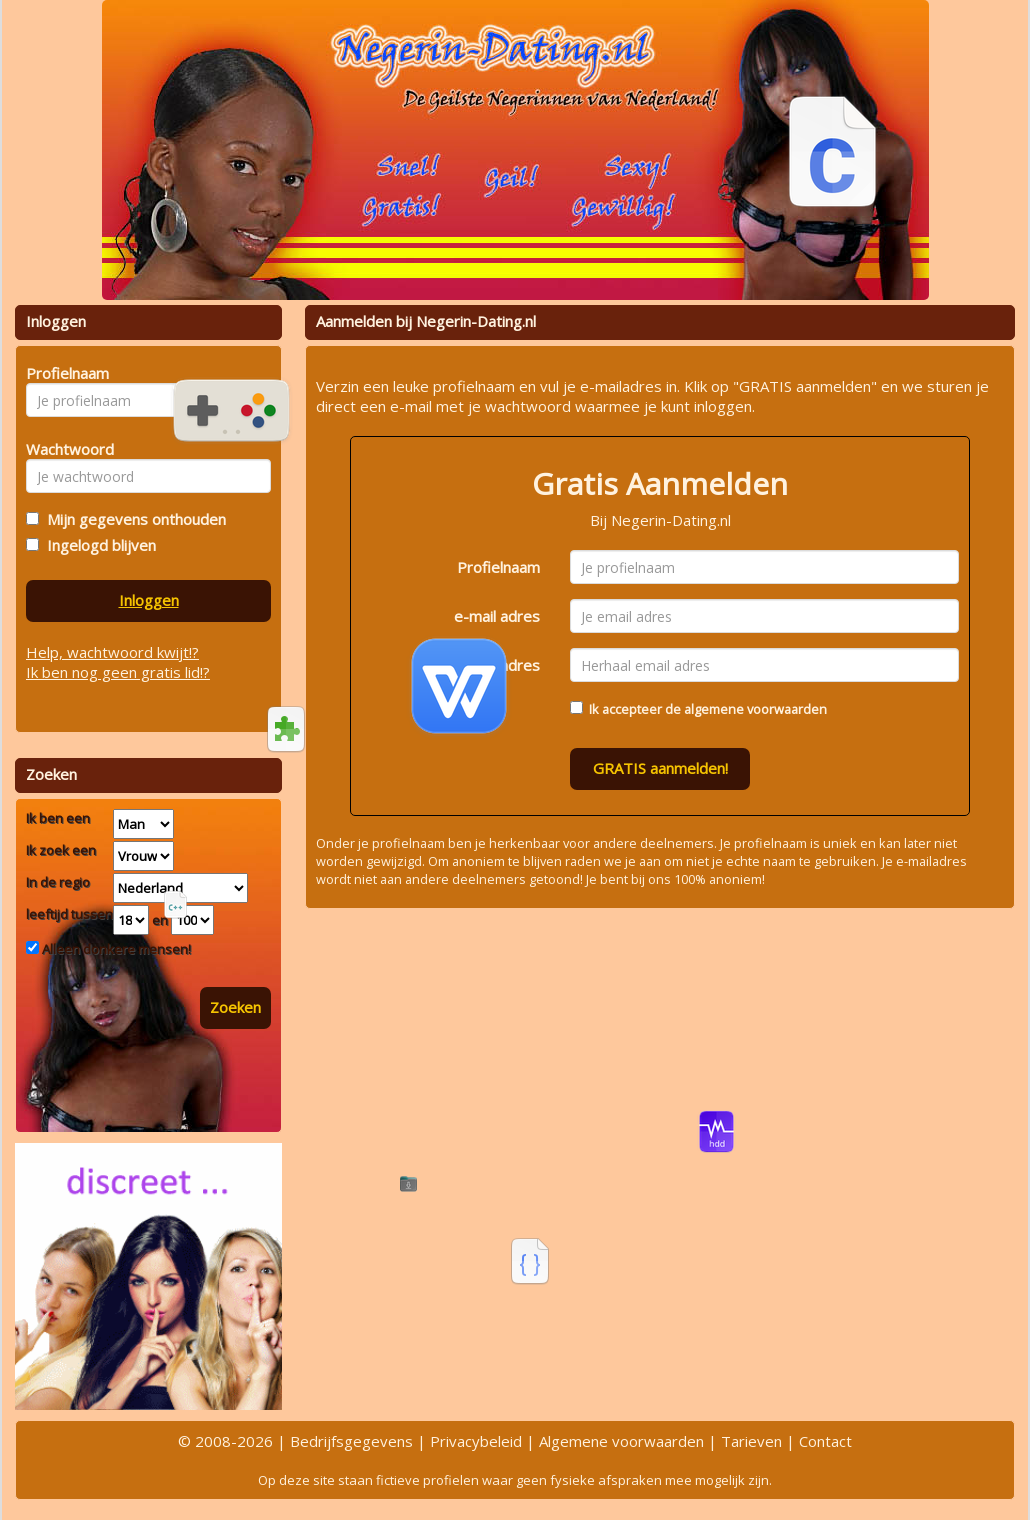 The height and width of the screenshot is (1520, 1030). Describe the element at coordinates (716, 1131) in the screenshot. I see `virtualbox hard disk drive file` at that location.